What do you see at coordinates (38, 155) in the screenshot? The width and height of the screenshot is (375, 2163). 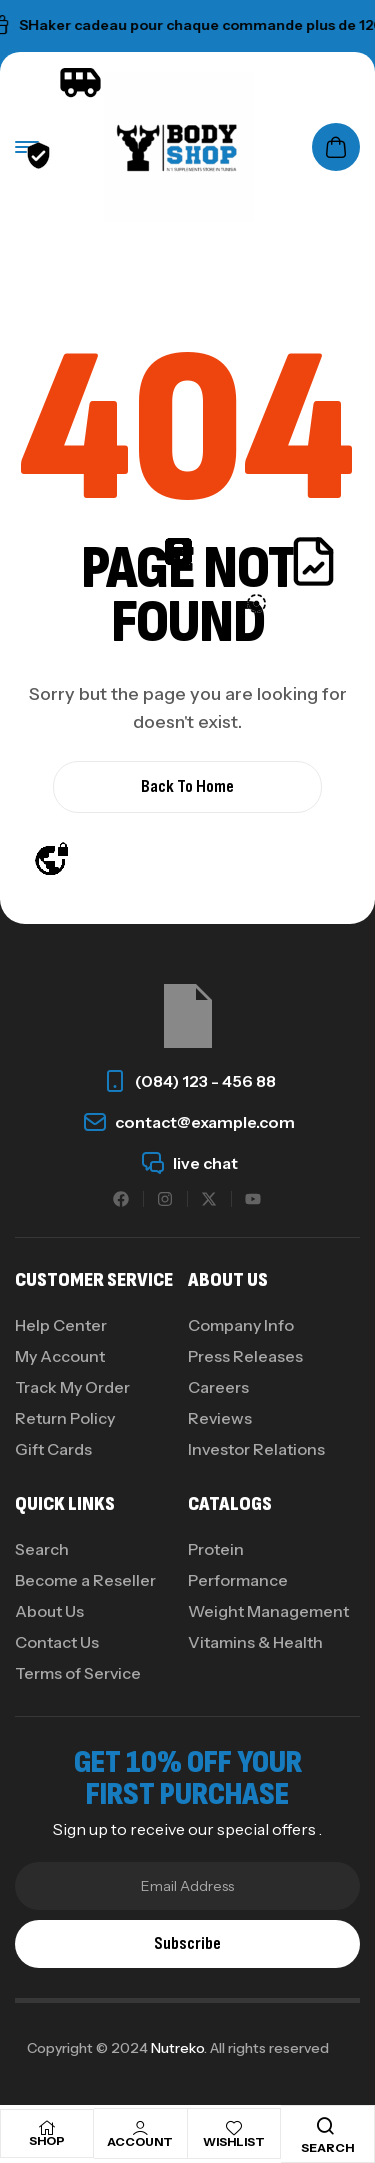 I see `indicates a verified or trusted user account` at bounding box center [38, 155].